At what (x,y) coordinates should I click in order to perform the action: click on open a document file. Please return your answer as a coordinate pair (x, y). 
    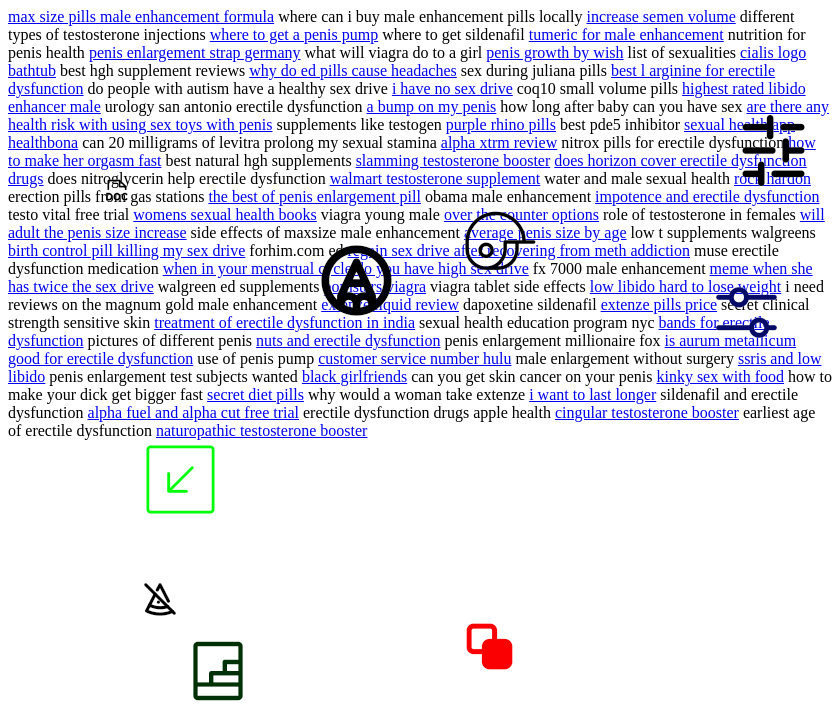
    Looking at the image, I should click on (117, 191).